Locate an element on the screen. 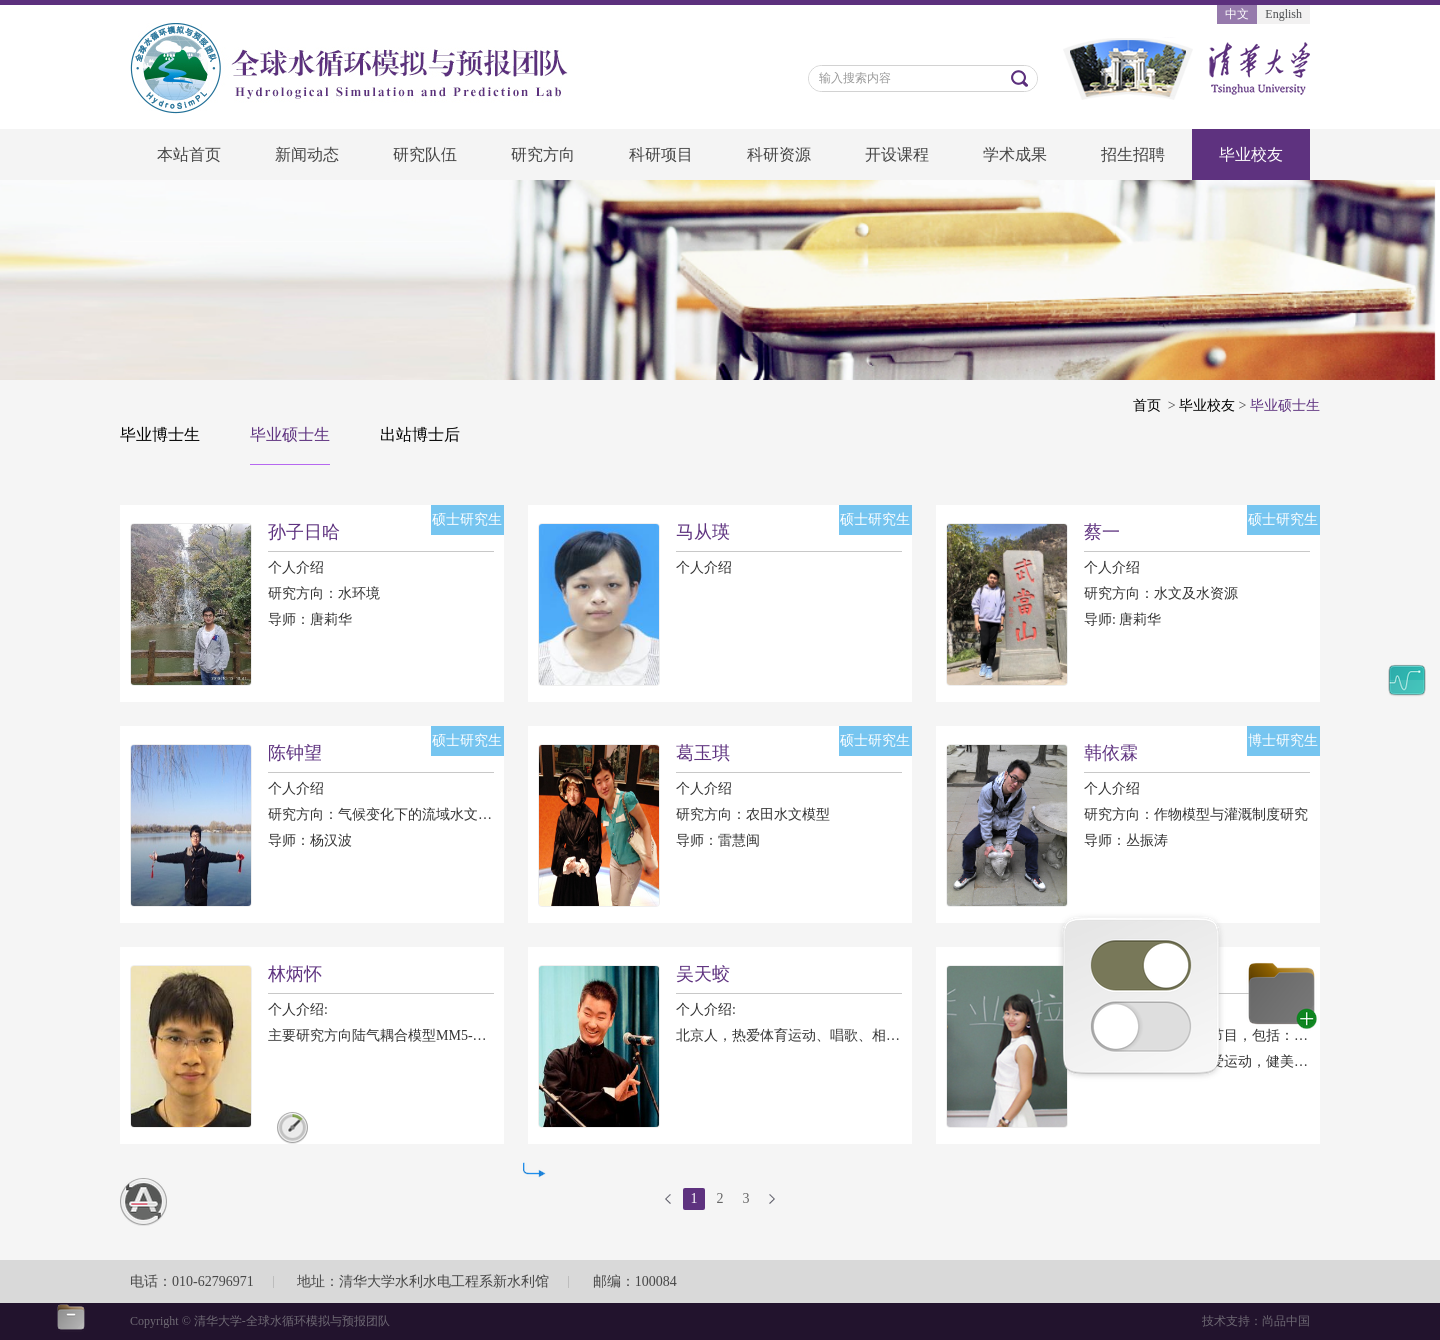 The height and width of the screenshot is (1340, 1440). open the file manager app is located at coordinates (71, 1317).